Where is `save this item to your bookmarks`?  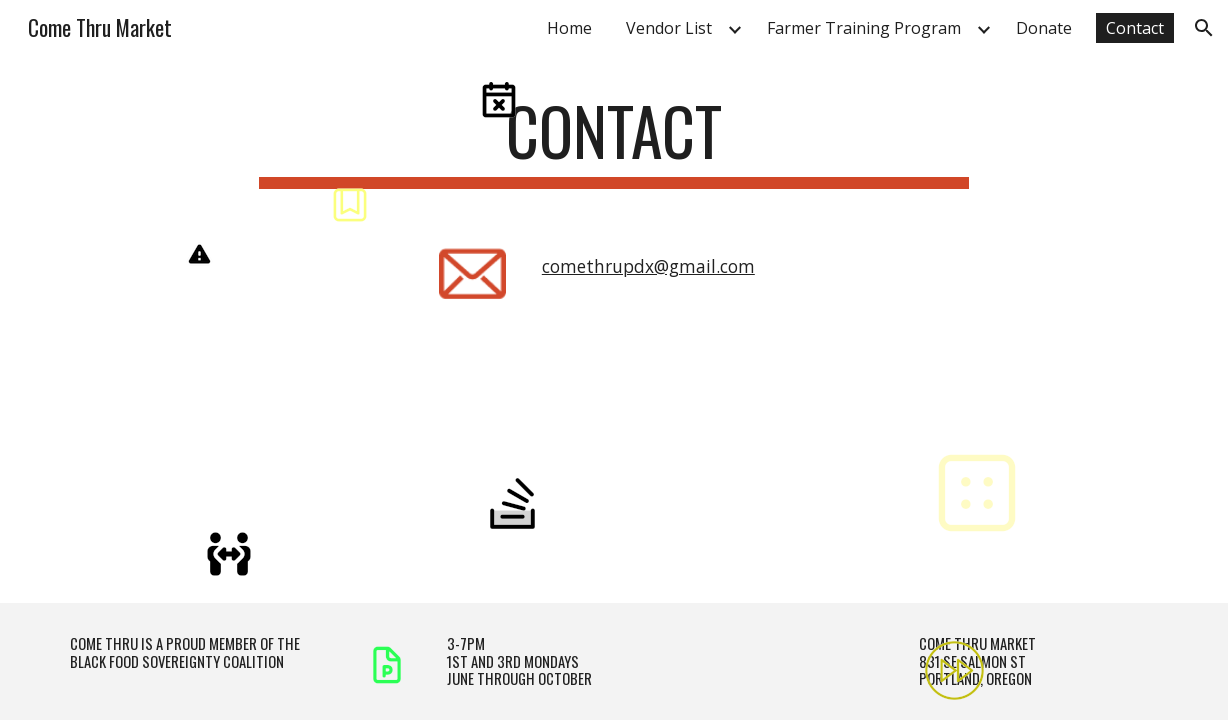 save this item to your bookmarks is located at coordinates (350, 205).